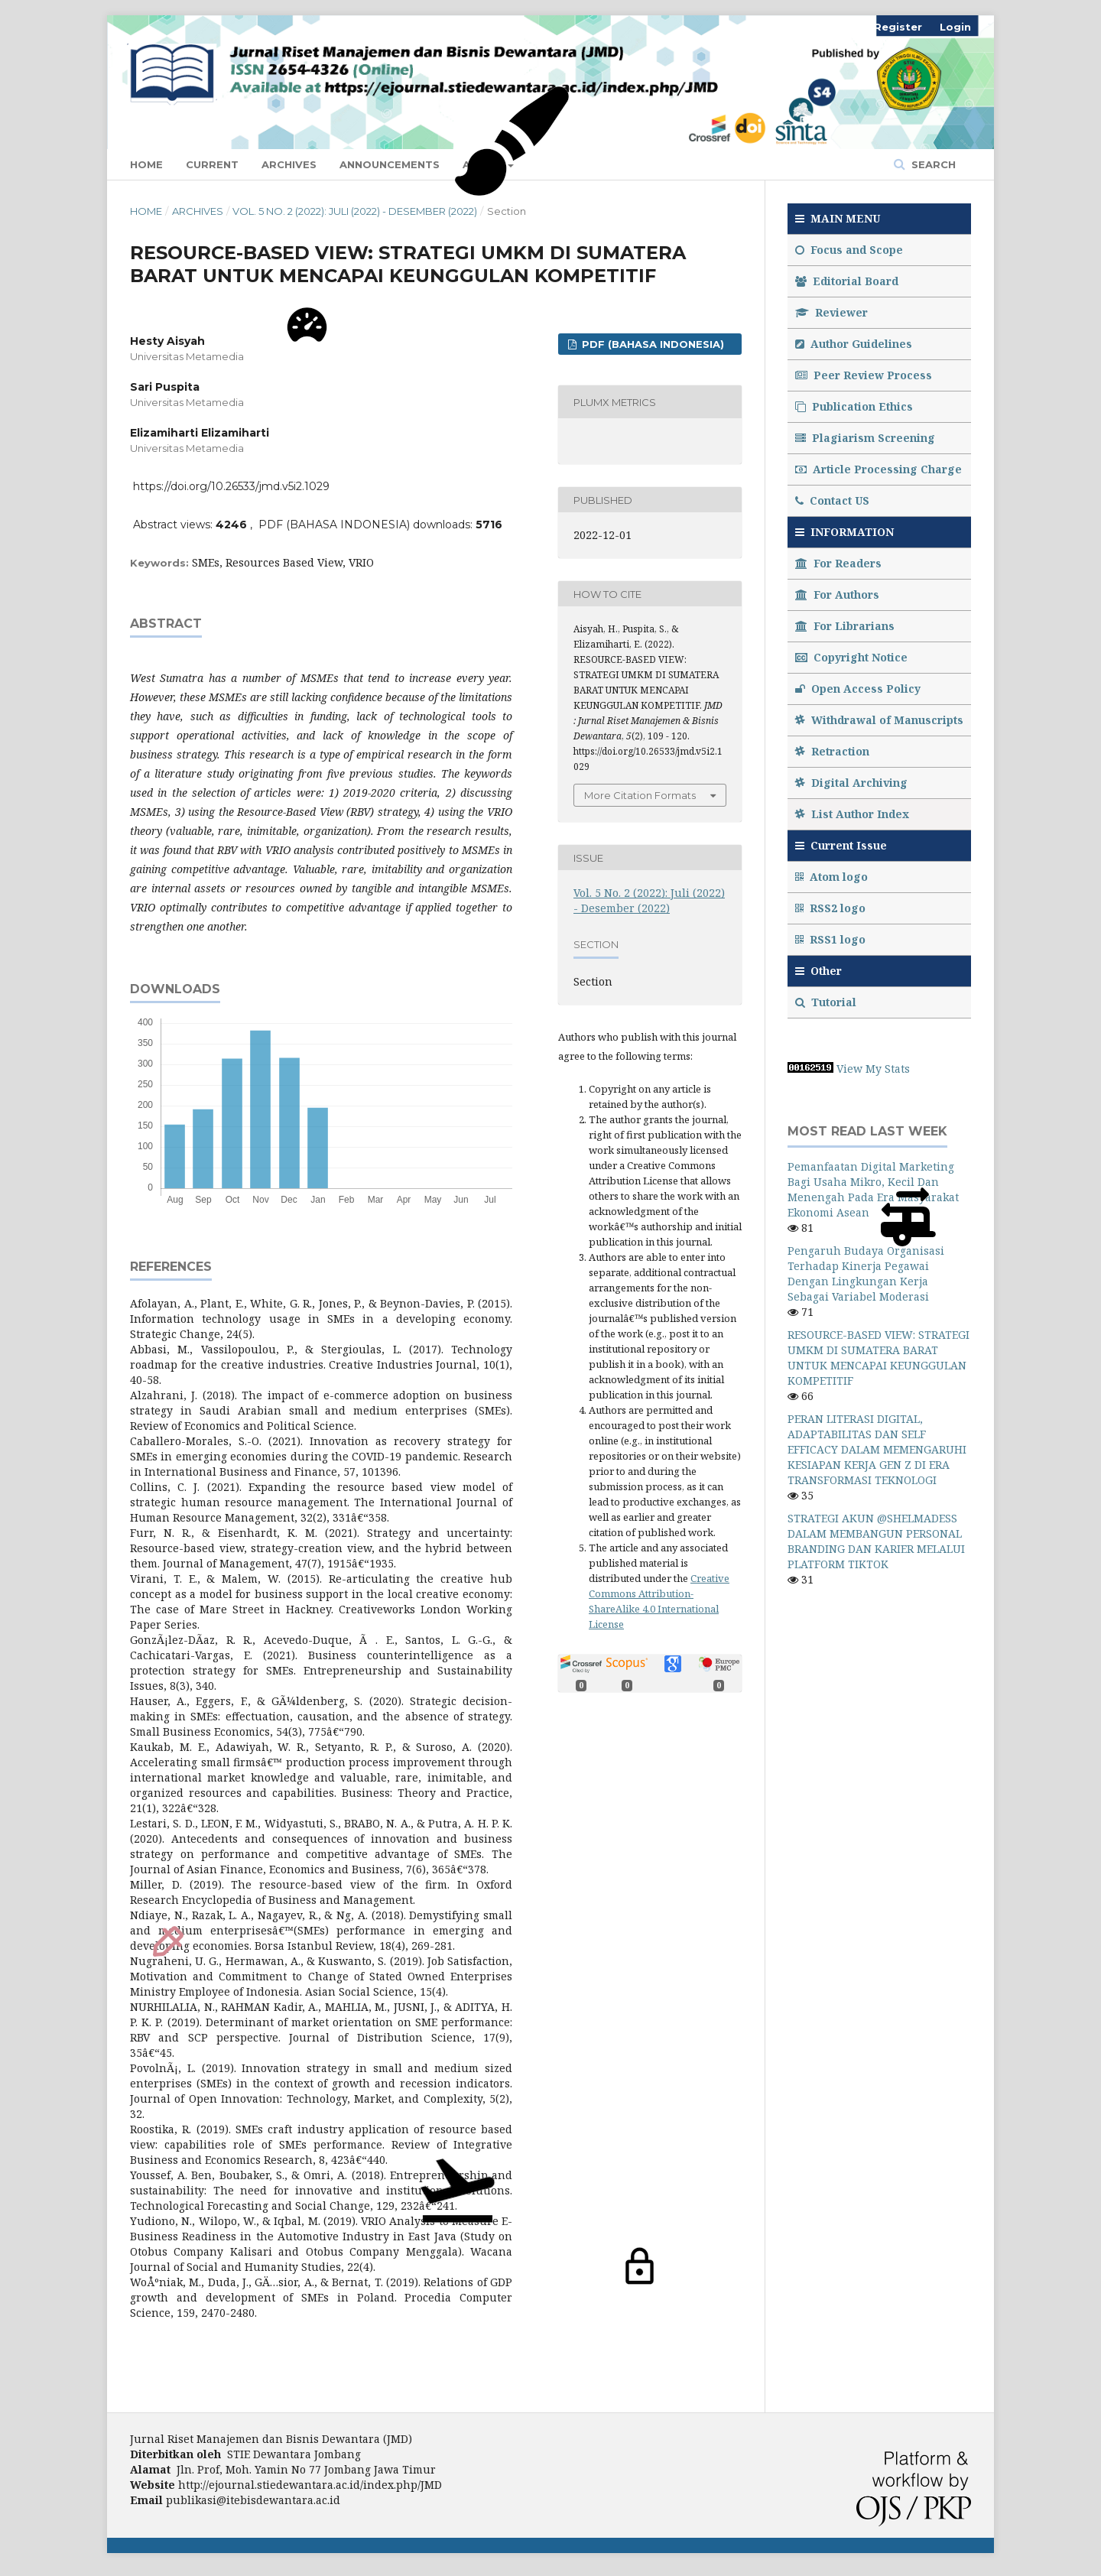 The height and width of the screenshot is (2576, 1101). I want to click on indicates RV hookup availability at a location, so click(905, 1216).